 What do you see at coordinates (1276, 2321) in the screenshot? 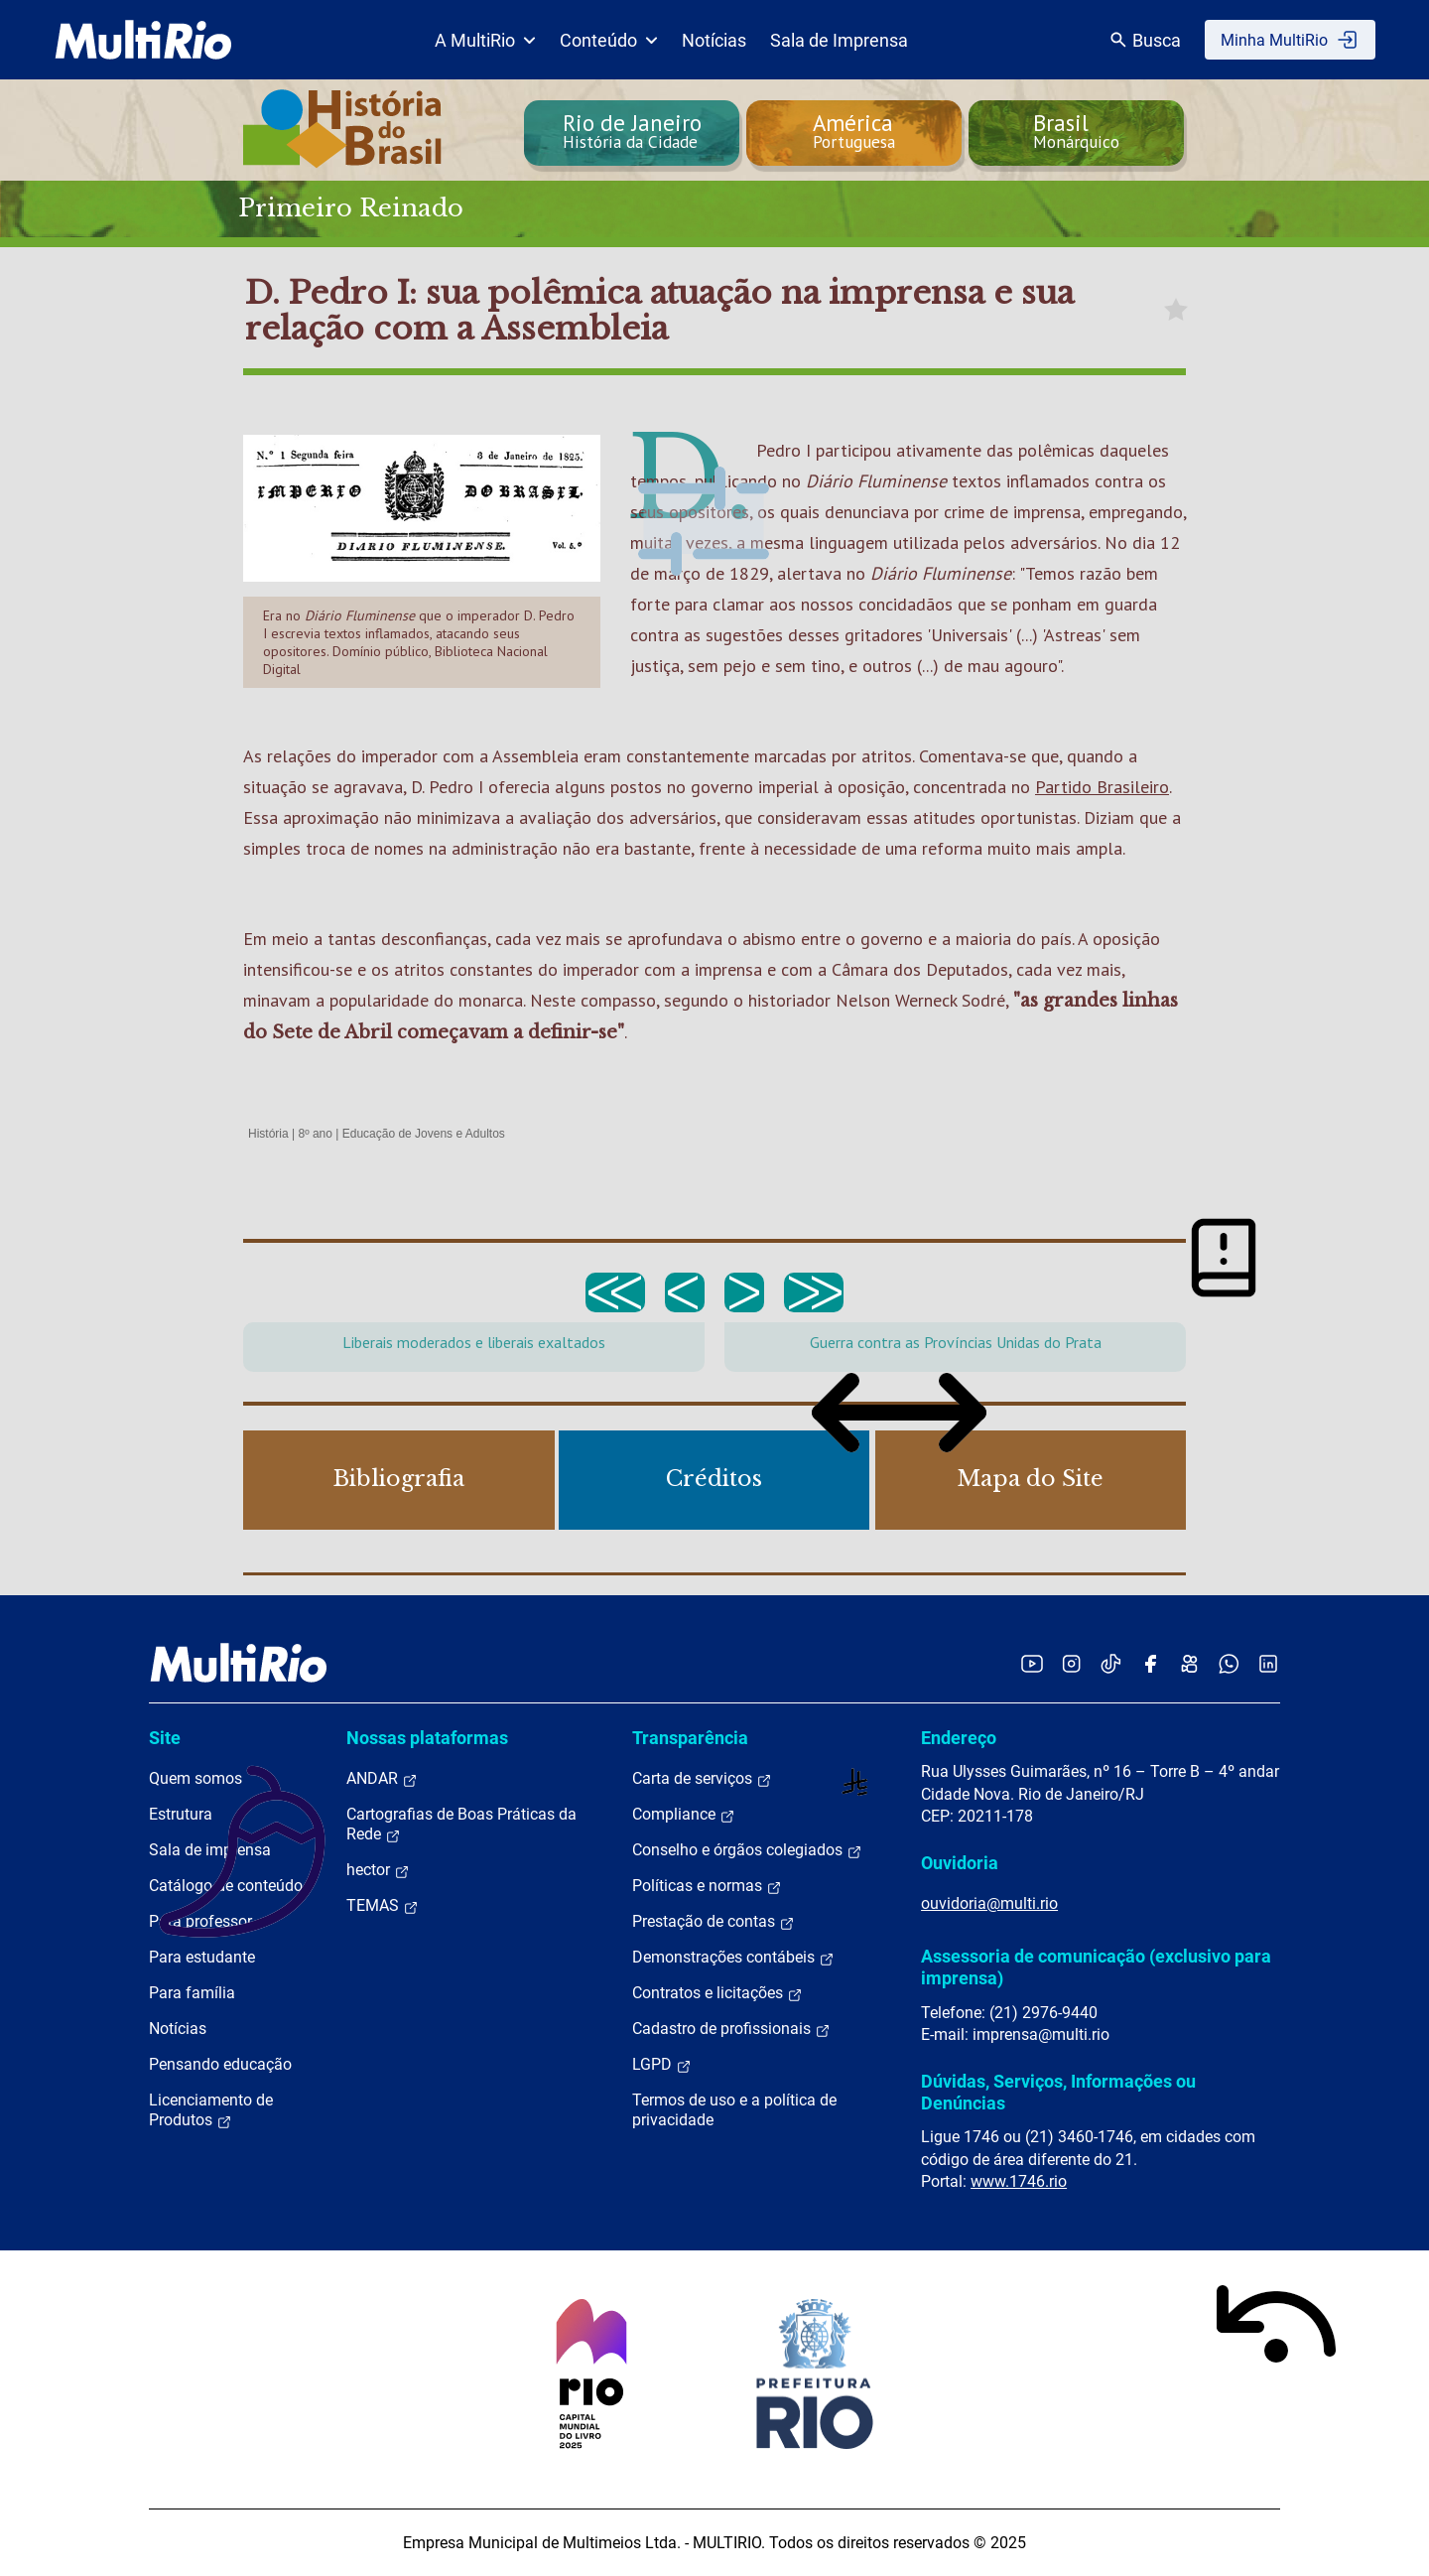
I see `undo recent action` at bounding box center [1276, 2321].